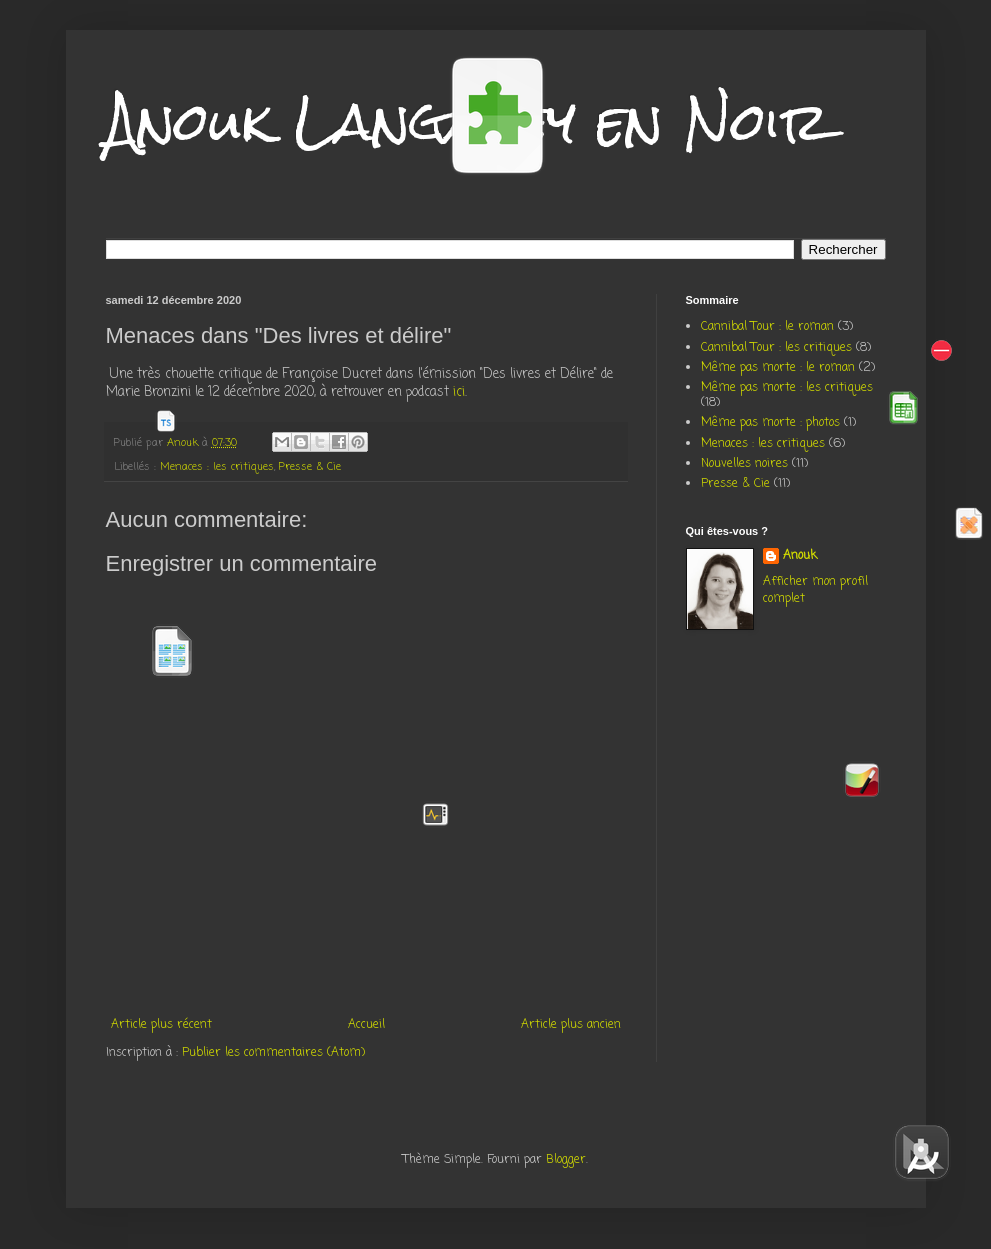 This screenshot has height=1249, width=991. I want to click on open an opendocument master document file, so click(172, 651).